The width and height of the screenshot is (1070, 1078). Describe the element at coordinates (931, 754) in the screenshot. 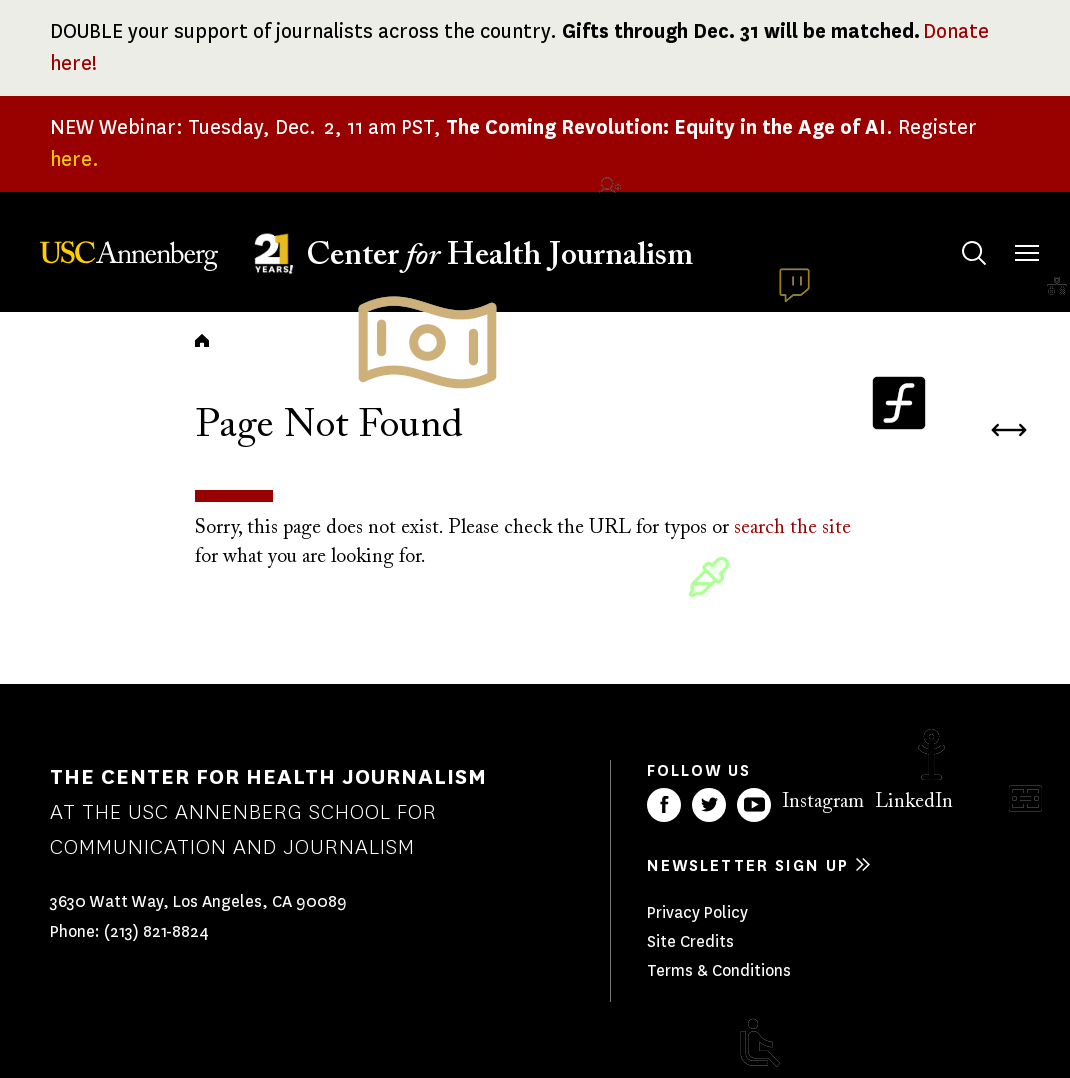

I see `browse clothing or wardrobe items` at that location.